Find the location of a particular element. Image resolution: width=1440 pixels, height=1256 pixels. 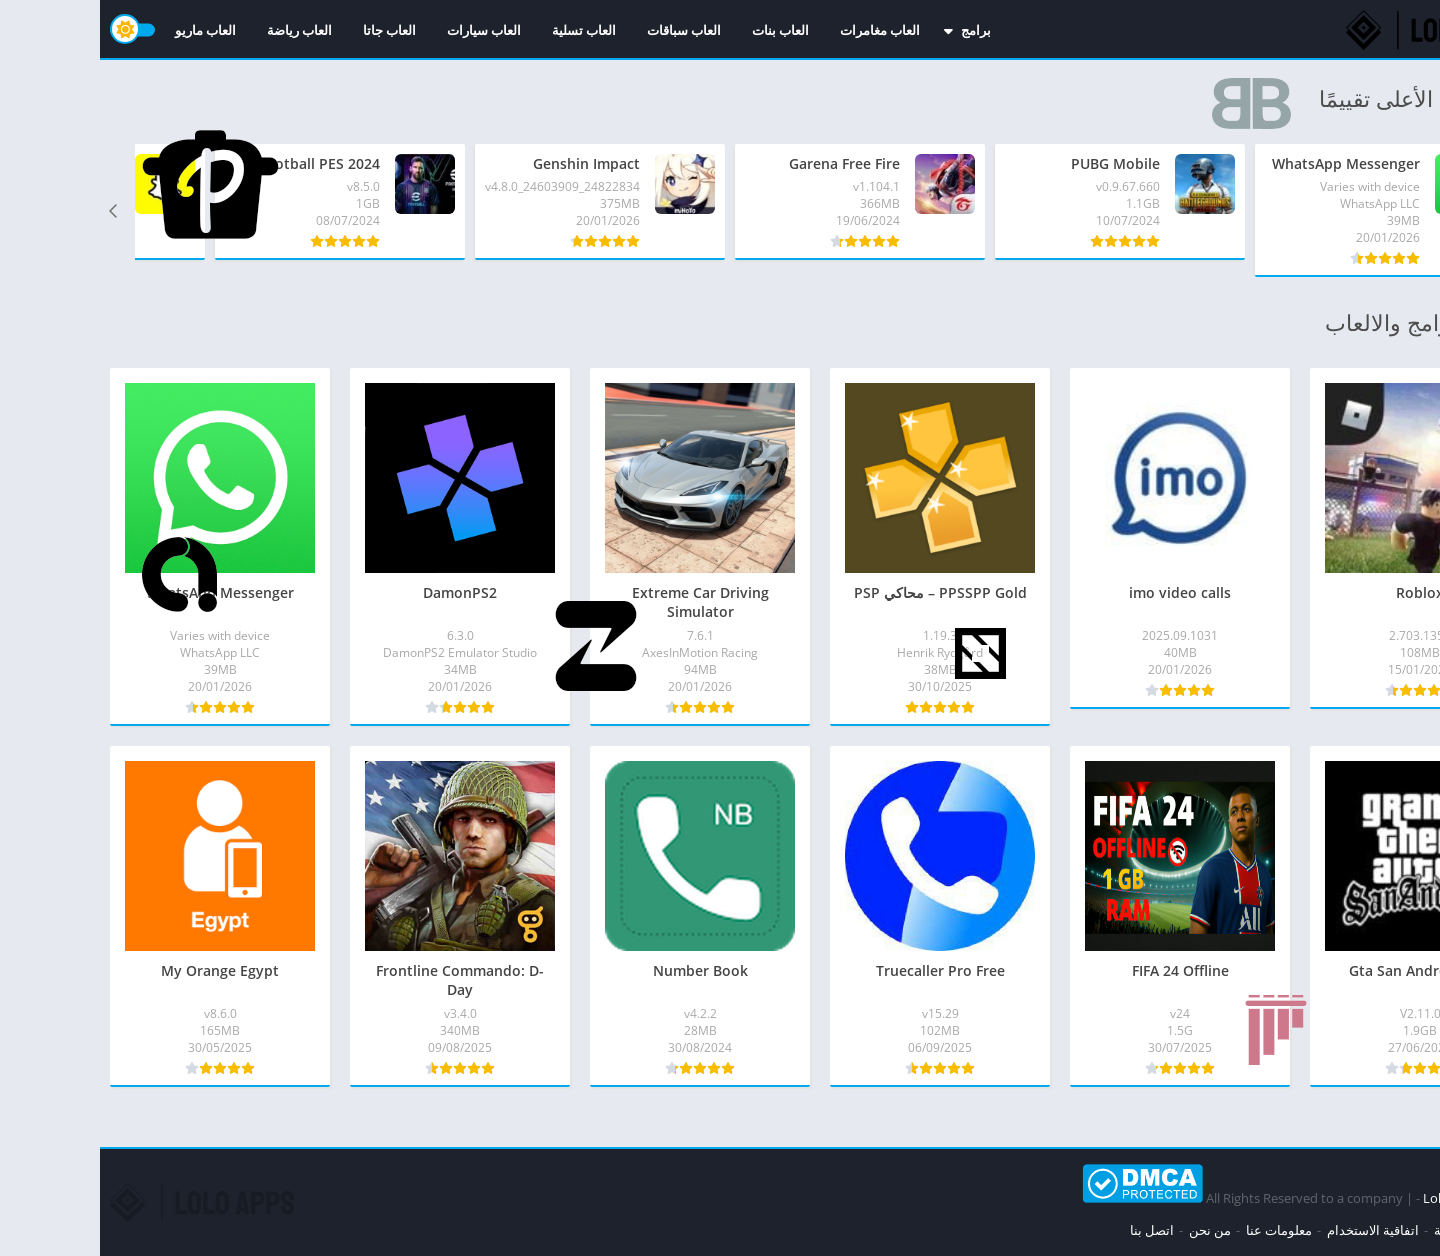

navigate to CNCF (Cloud Native Computing Foundation) website or resources is located at coordinates (980, 653).